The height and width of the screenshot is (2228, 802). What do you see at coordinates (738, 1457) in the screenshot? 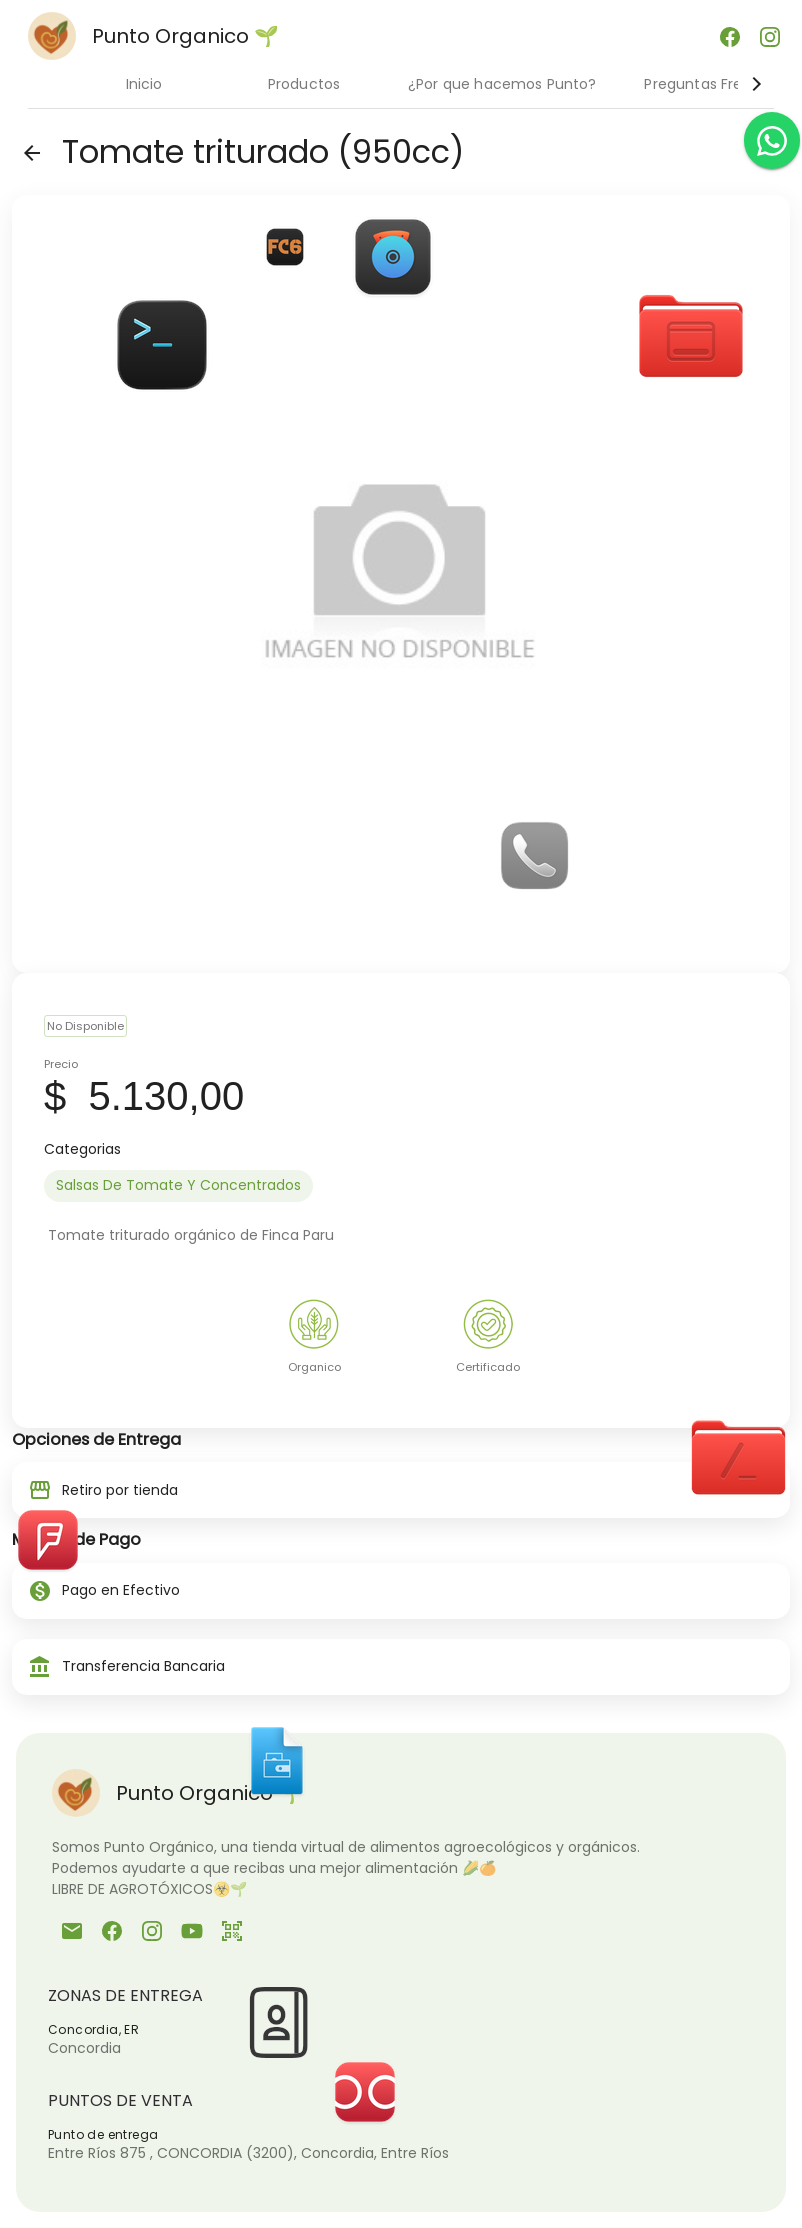
I see `access the root directory folder` at bounding box center [738, 1457].